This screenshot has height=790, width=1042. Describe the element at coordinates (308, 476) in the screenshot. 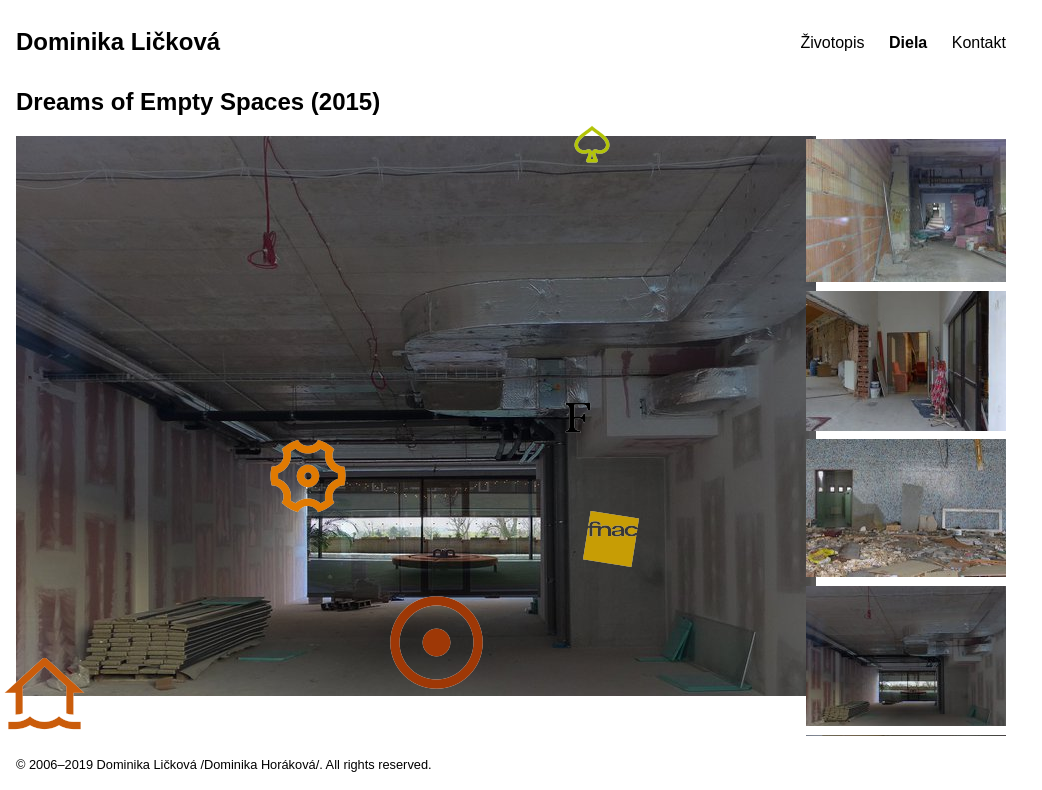

I see `access settings or preferences` at that location.